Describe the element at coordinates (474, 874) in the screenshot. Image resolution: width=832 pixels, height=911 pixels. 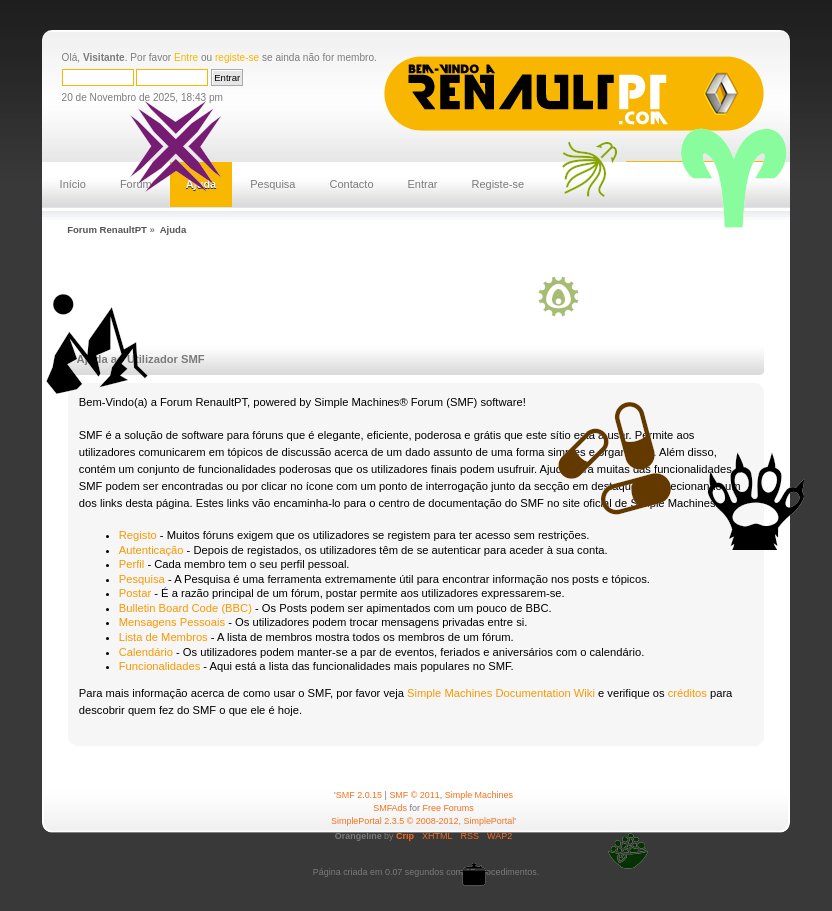
I see `access cooking or recipe features` at that location.